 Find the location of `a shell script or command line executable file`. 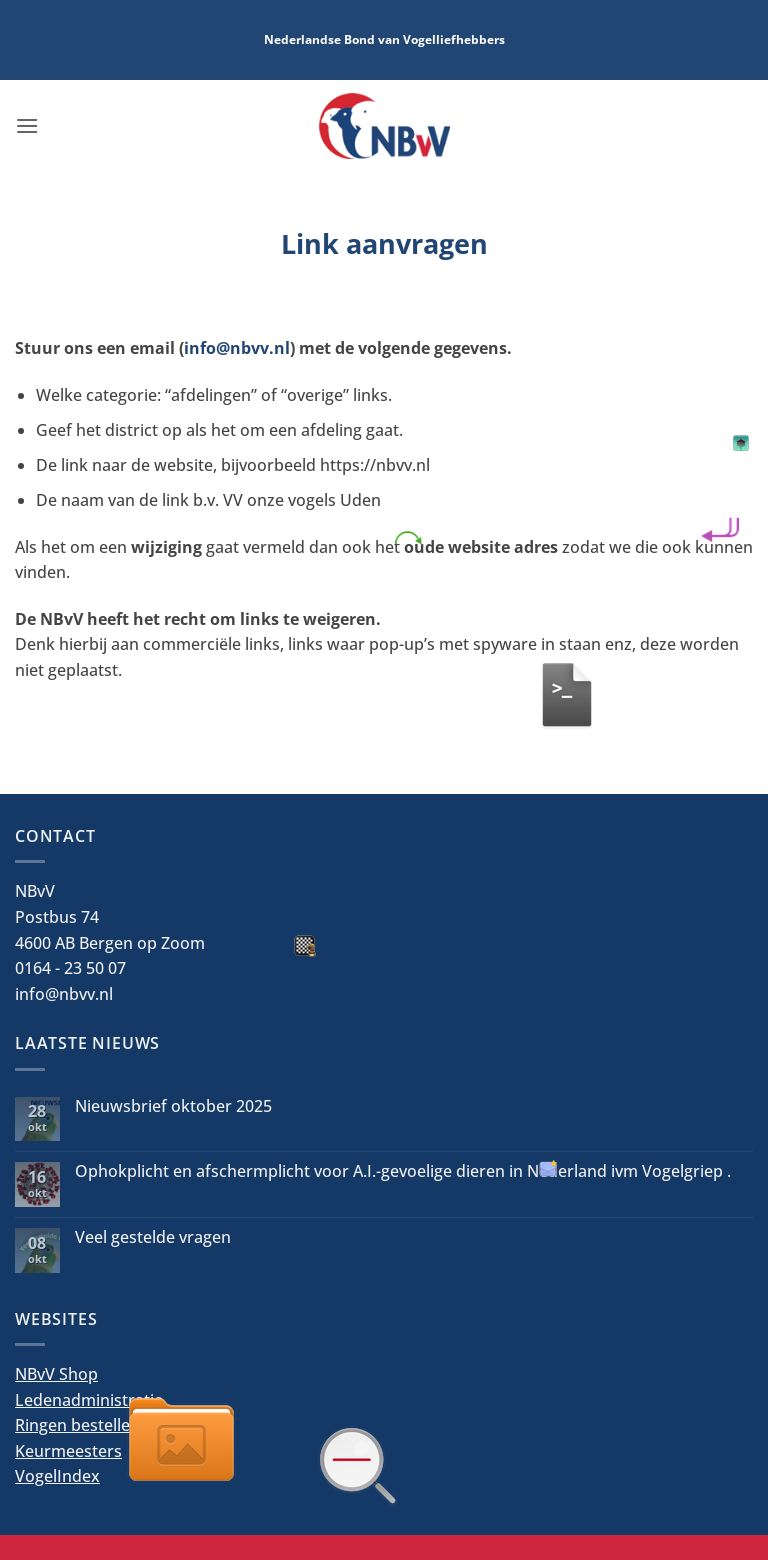

a shell script or command line executable file is located at coordinates (567, 696).